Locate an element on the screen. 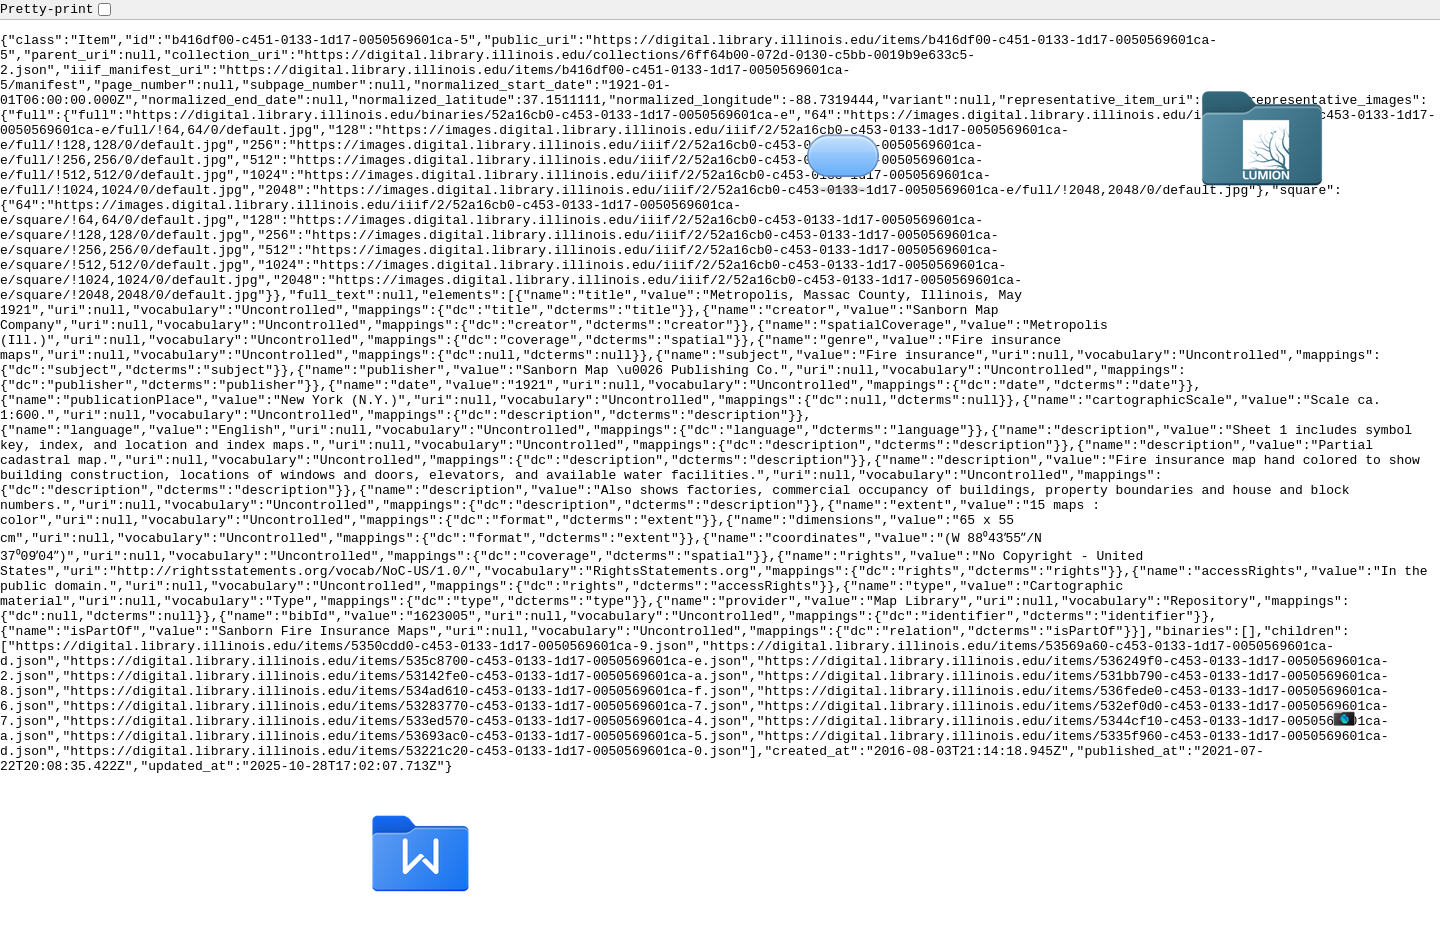  open folder containing wps writer documents is located at coordinates (420, 856).